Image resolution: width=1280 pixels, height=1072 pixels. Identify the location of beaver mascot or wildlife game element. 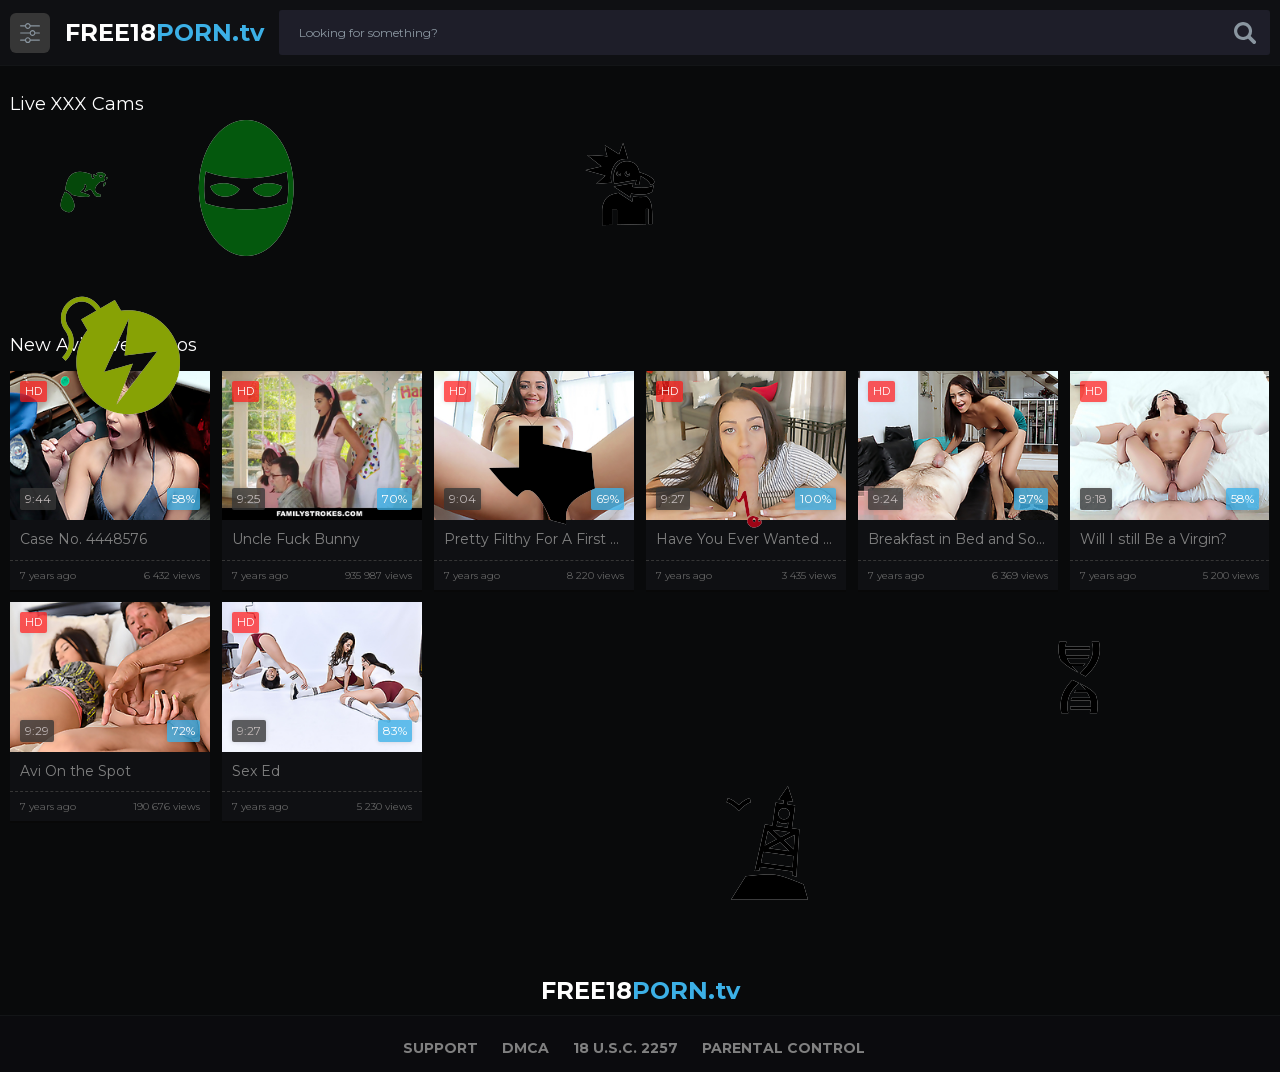
(84, 192).